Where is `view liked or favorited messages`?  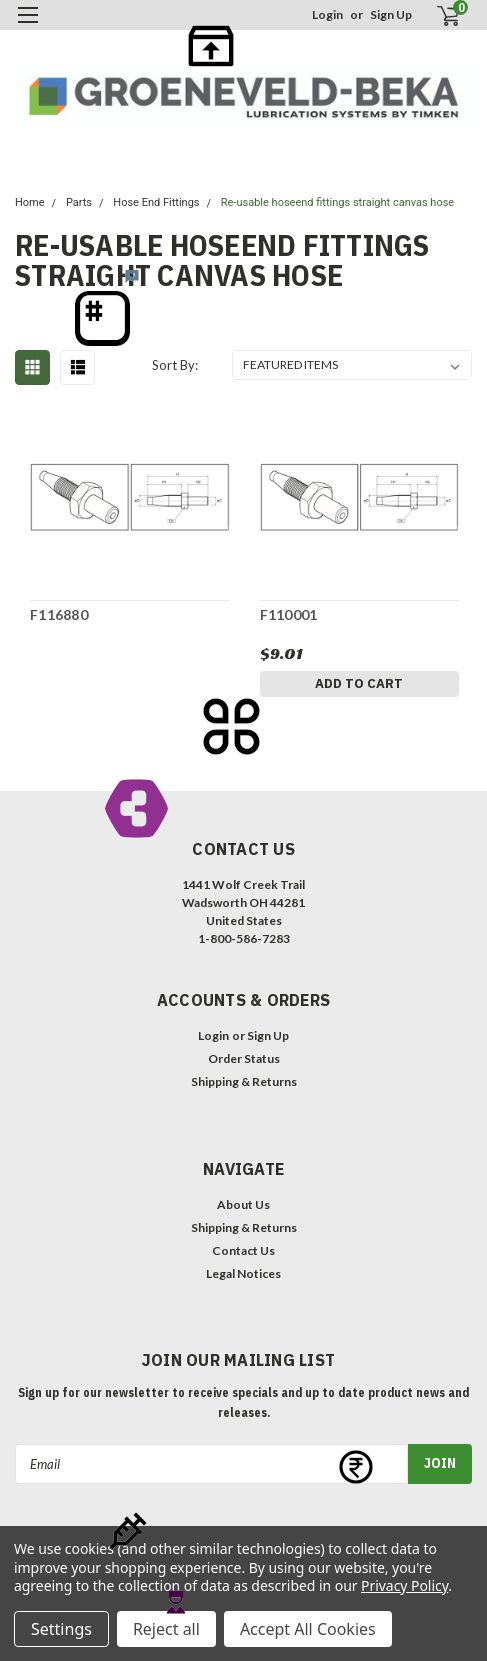
view liked or favorited messages is located at coordinates (132, 276).